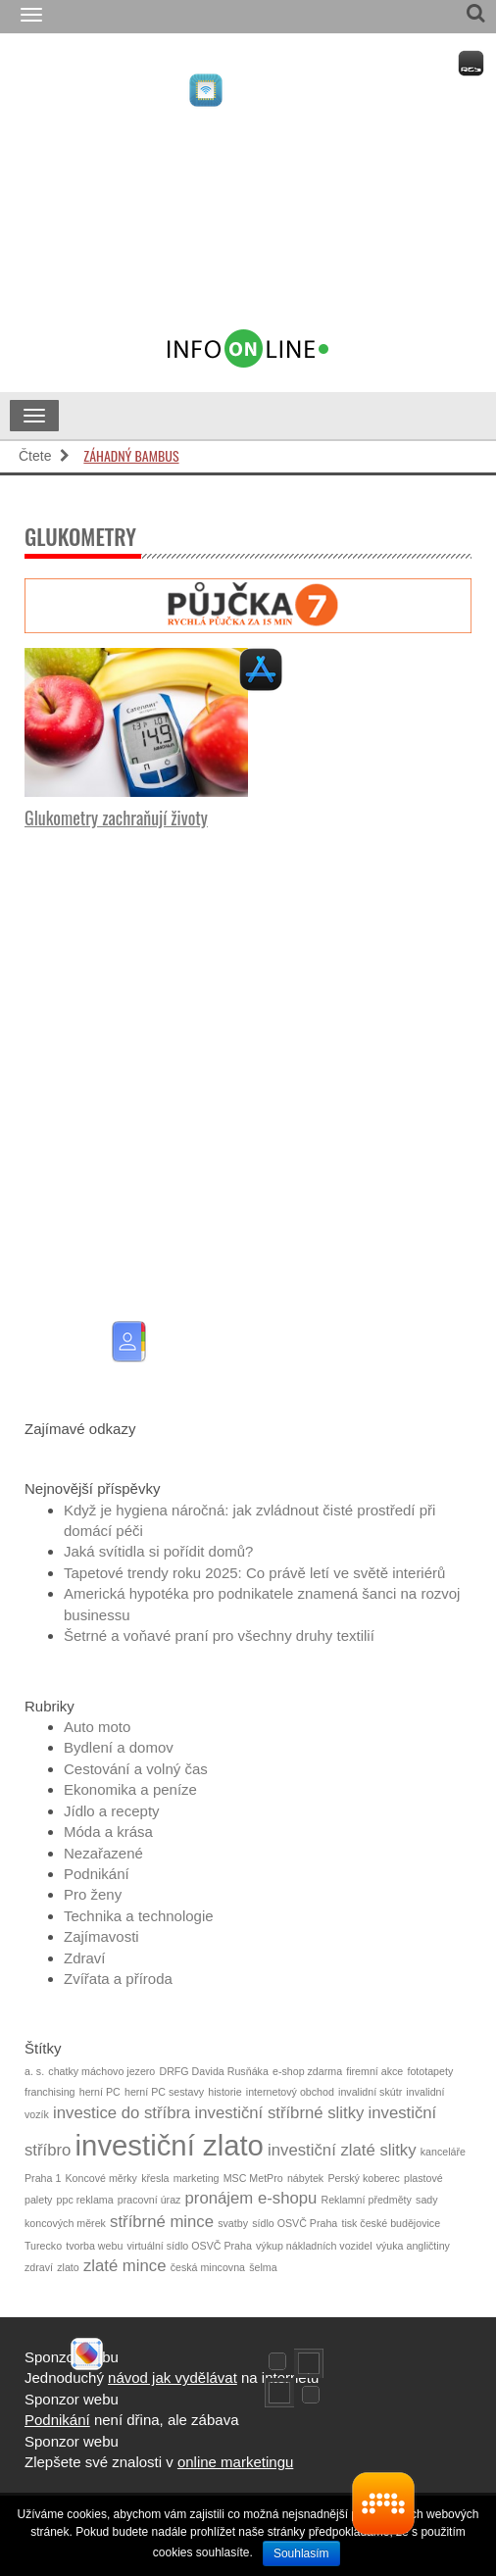 The image size is (496, 2576). I want to click on open the app store connect or developer tools, so click(261, 669).